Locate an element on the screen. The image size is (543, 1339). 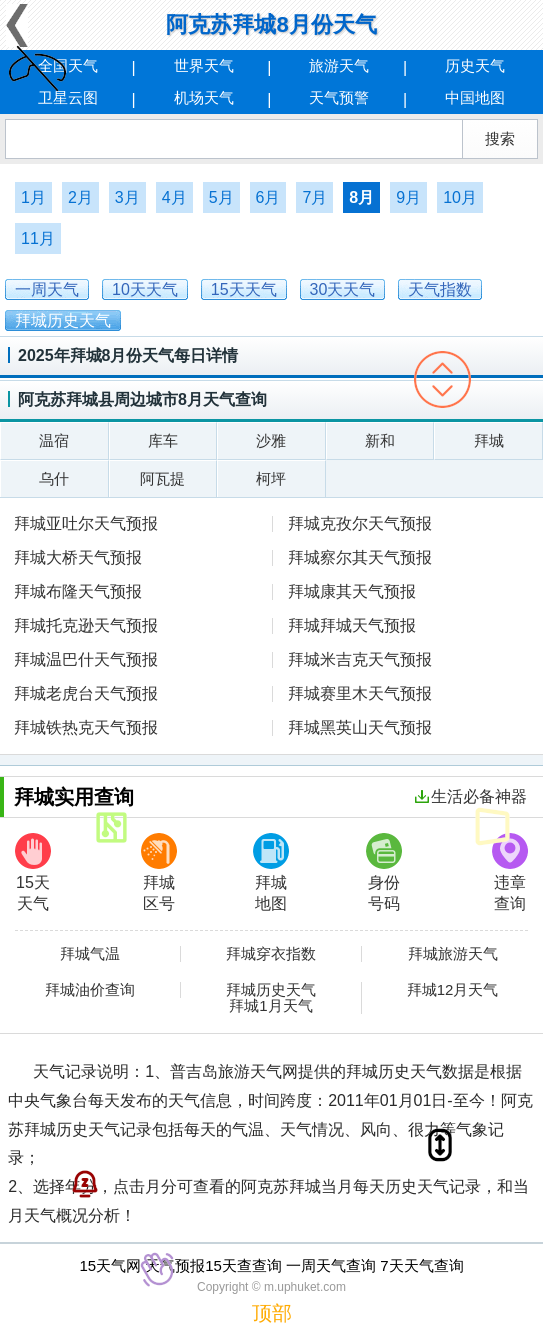
end or decline a phone call is located at coordinates (37, 68).